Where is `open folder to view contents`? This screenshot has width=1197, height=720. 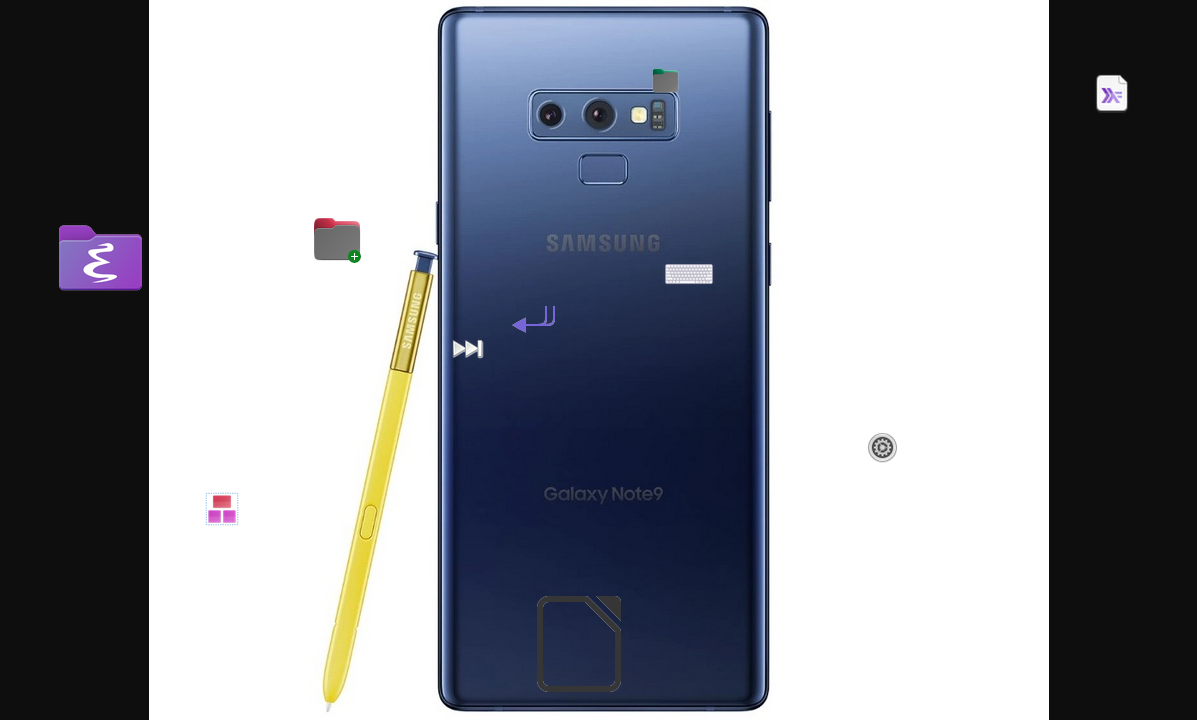 open folder to view contents is located at coordinates (665, 80).